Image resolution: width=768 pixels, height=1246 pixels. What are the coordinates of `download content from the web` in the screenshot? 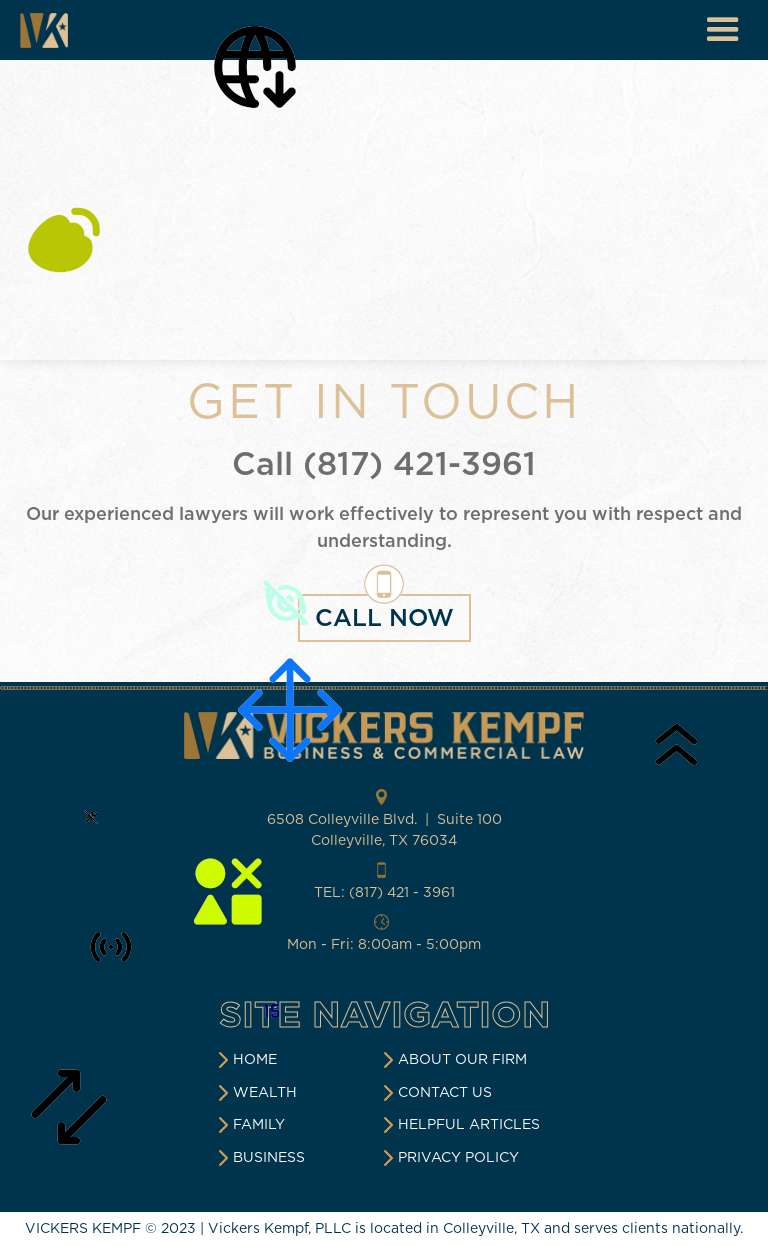 It's located at (255, 67).